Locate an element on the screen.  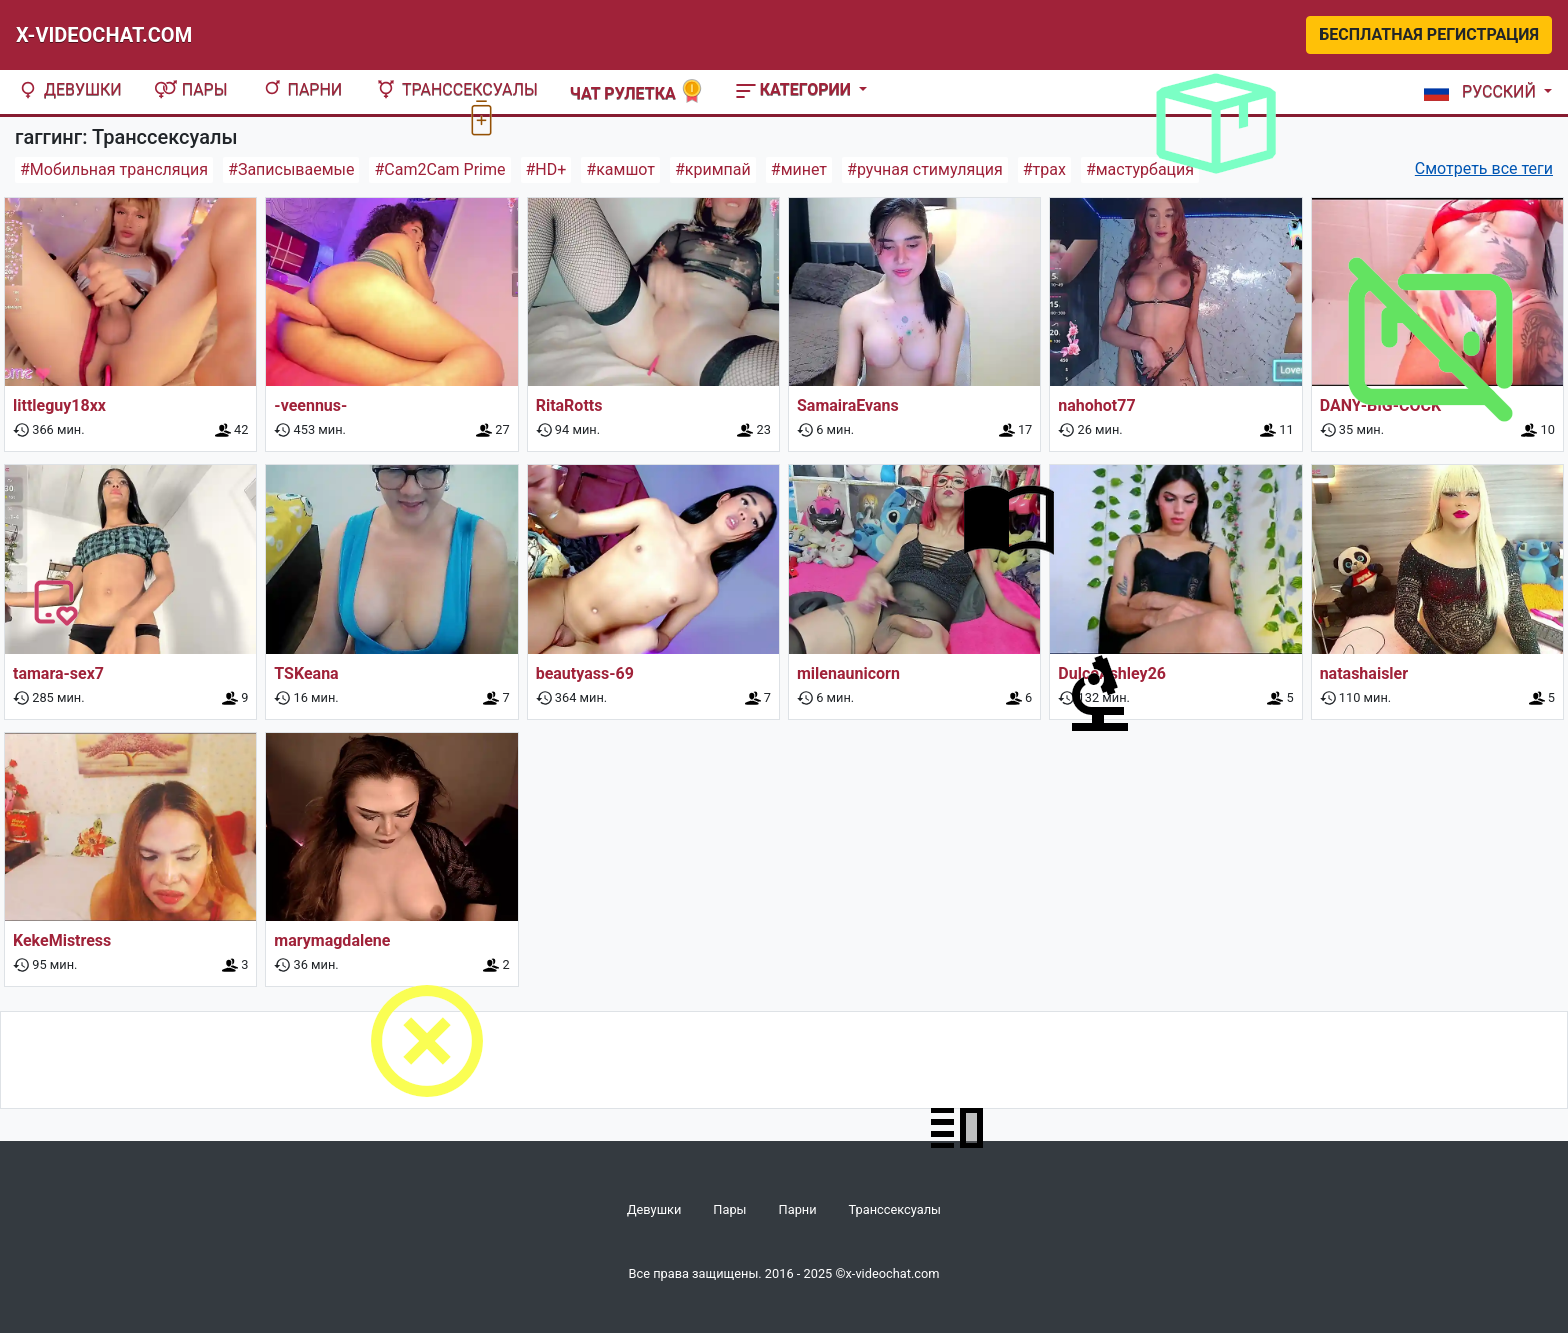
import contacts from address book is located at coordinates (1009, 516).